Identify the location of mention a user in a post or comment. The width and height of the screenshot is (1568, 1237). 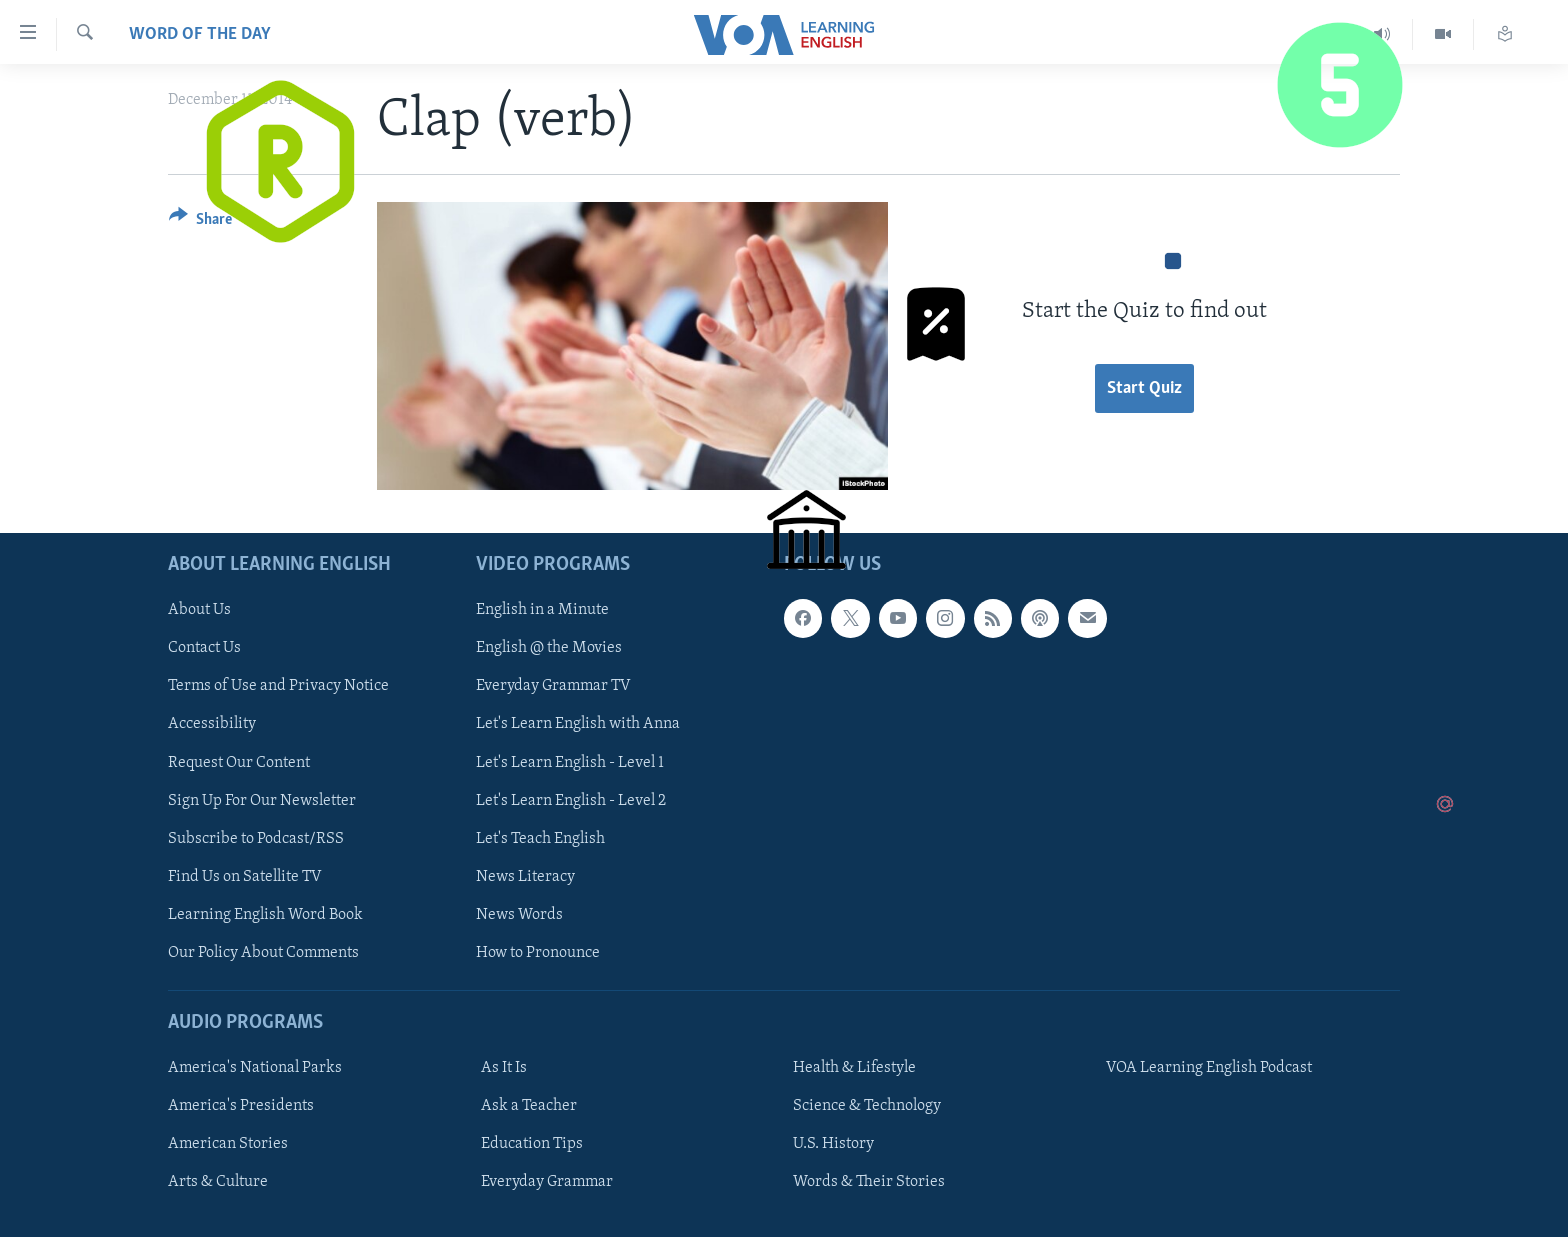
(1445, 804).